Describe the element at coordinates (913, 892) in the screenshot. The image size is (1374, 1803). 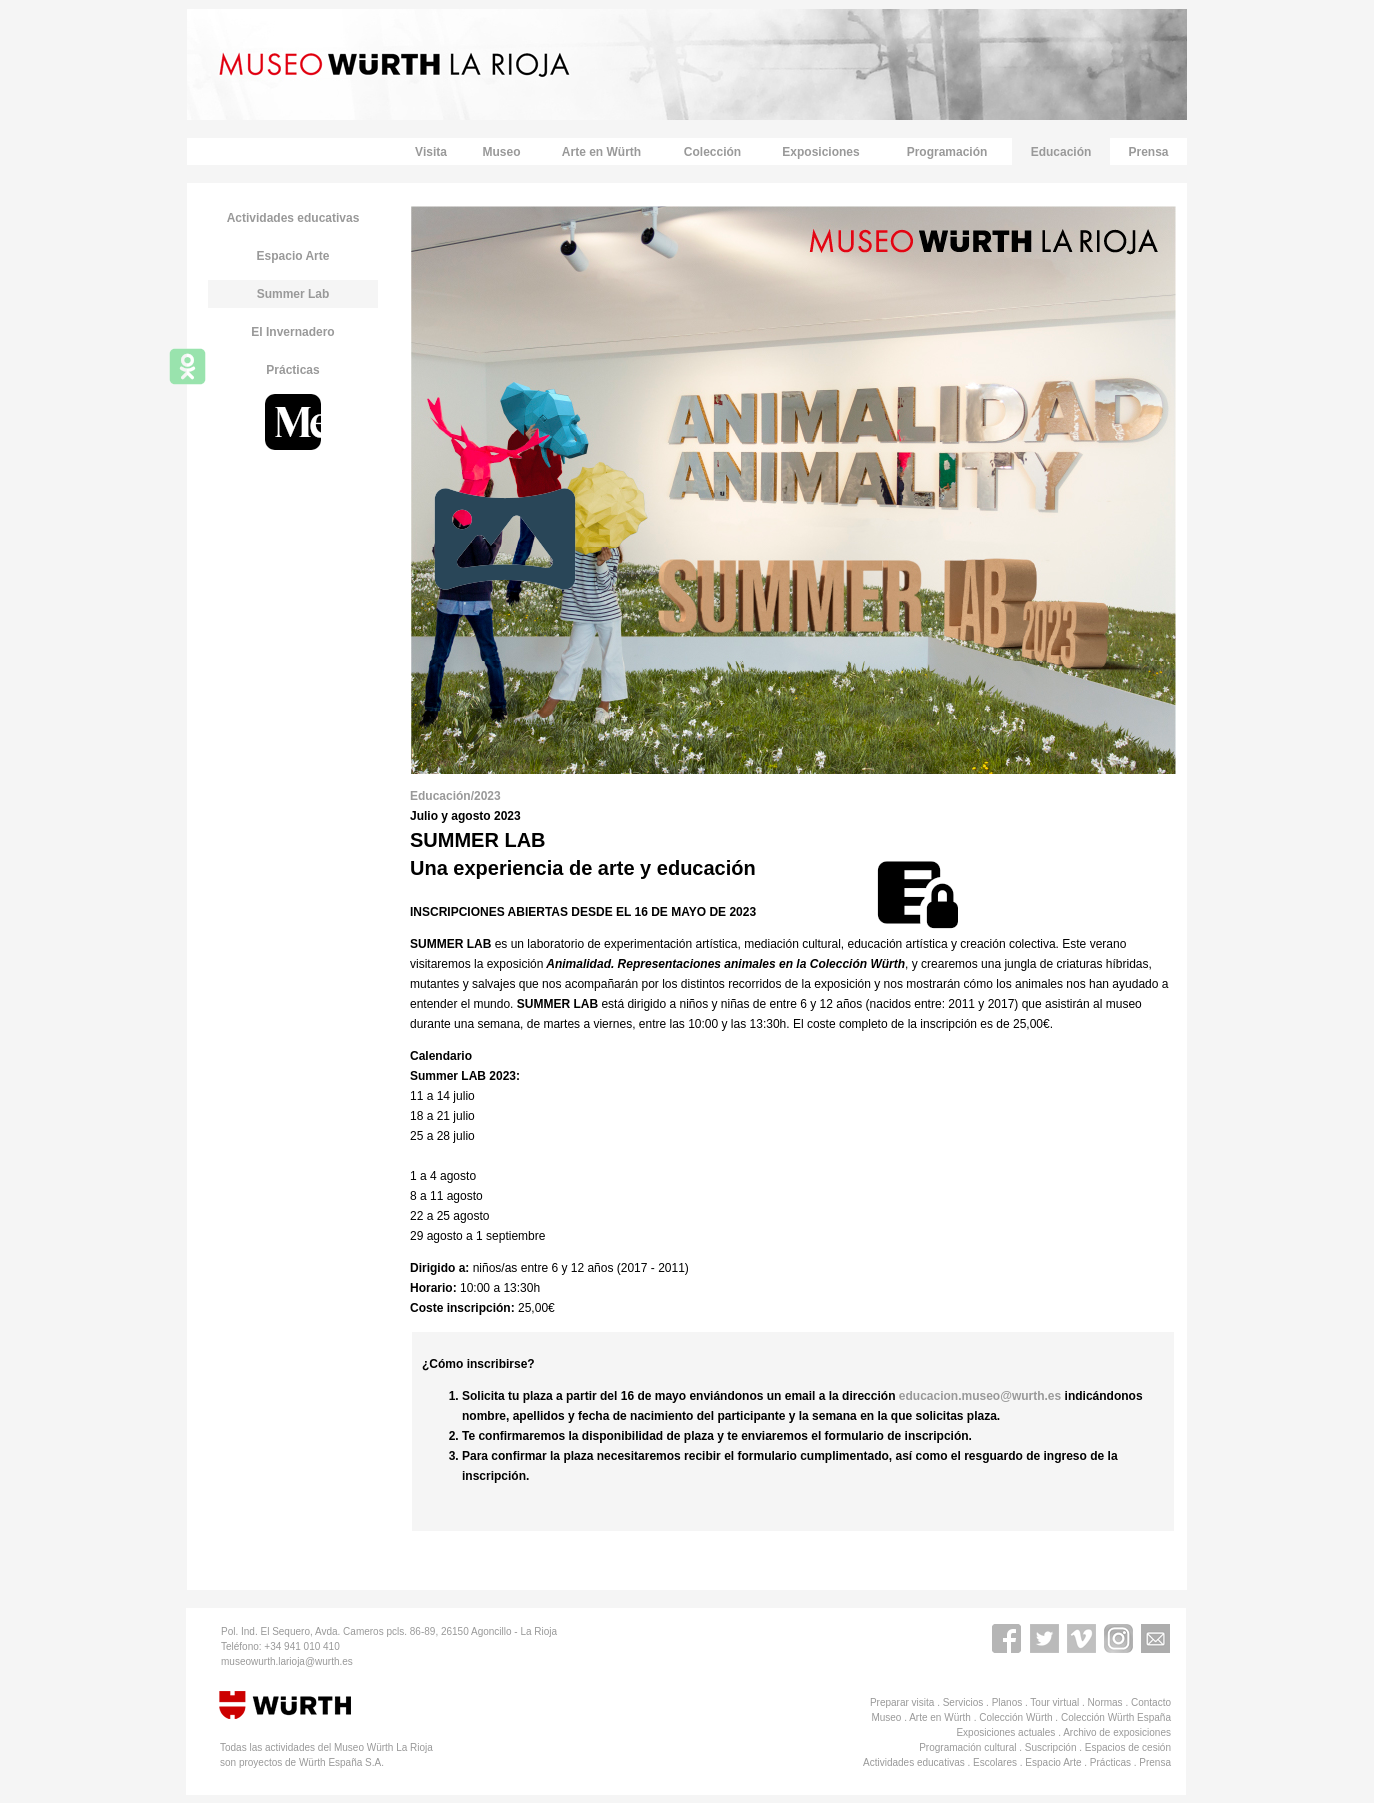
I see `lock a specific row in a spreadsheet or table` at that location.